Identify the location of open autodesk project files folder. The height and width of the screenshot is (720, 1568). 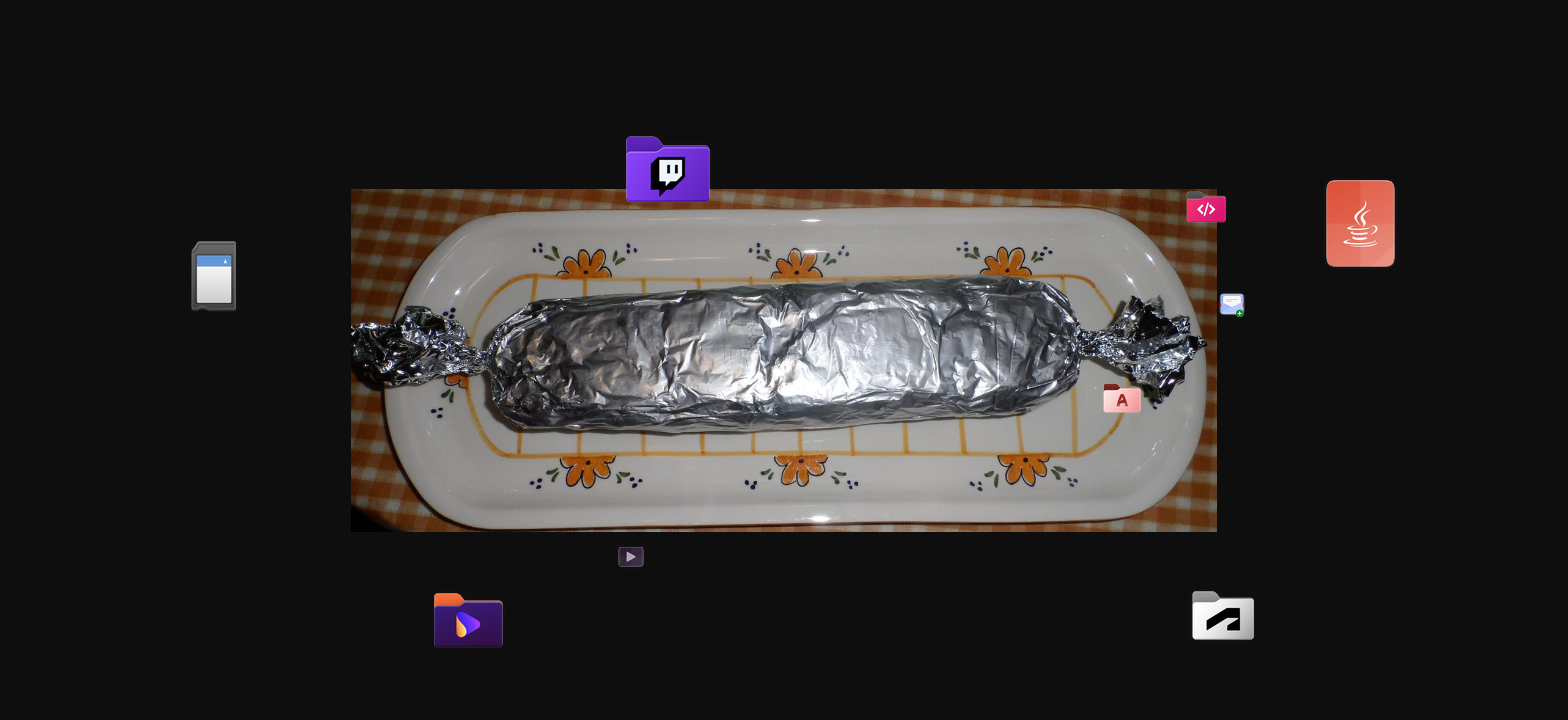
(1223, 617).